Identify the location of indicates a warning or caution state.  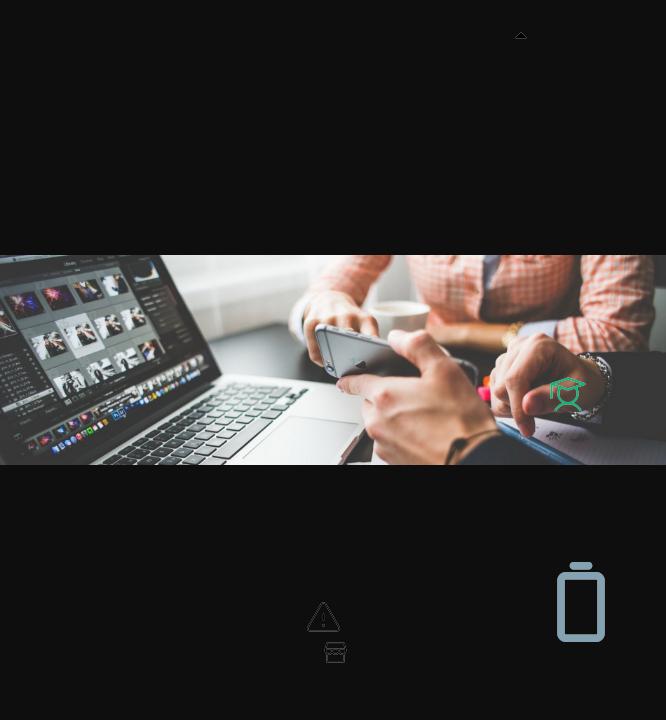
(323, 617).